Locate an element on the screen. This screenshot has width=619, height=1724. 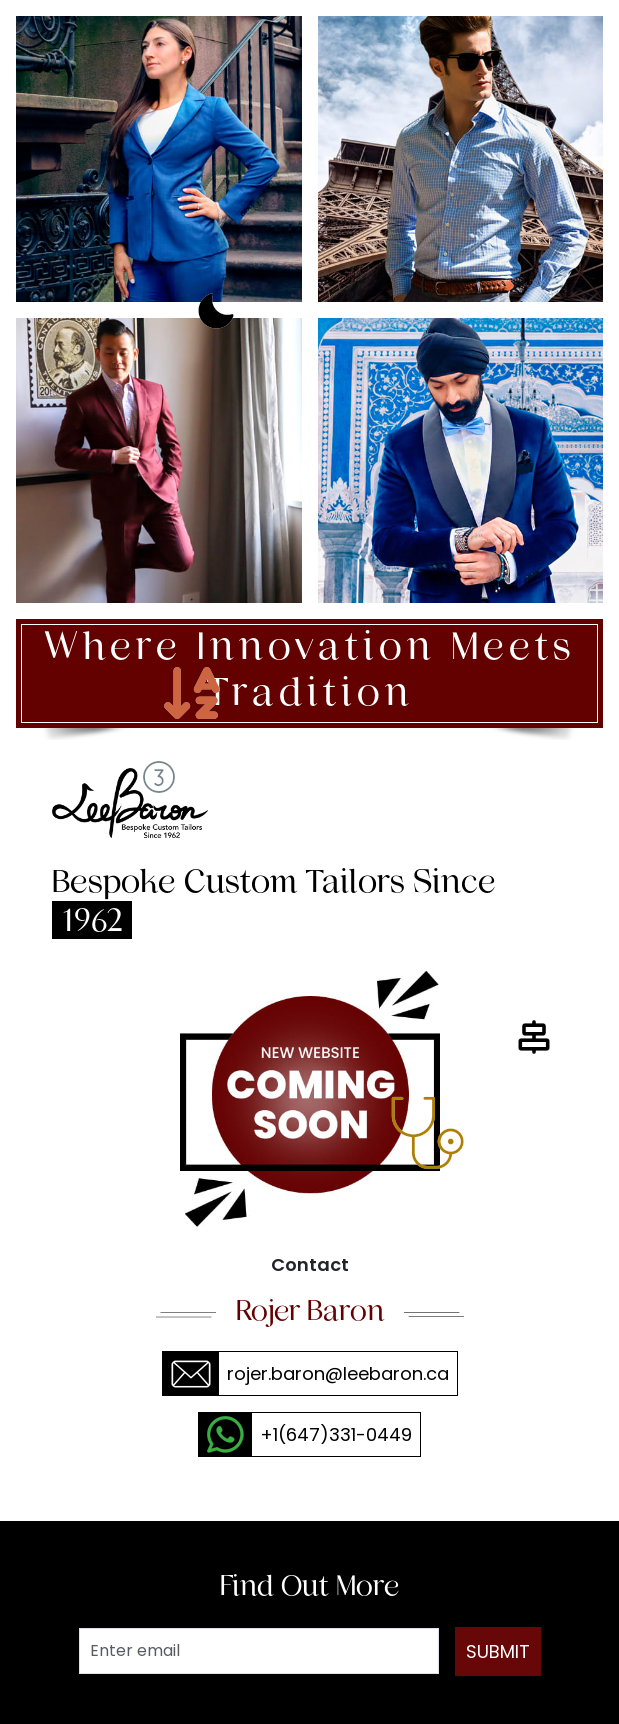
access health or medical features is located at coordinates (422, 1130).